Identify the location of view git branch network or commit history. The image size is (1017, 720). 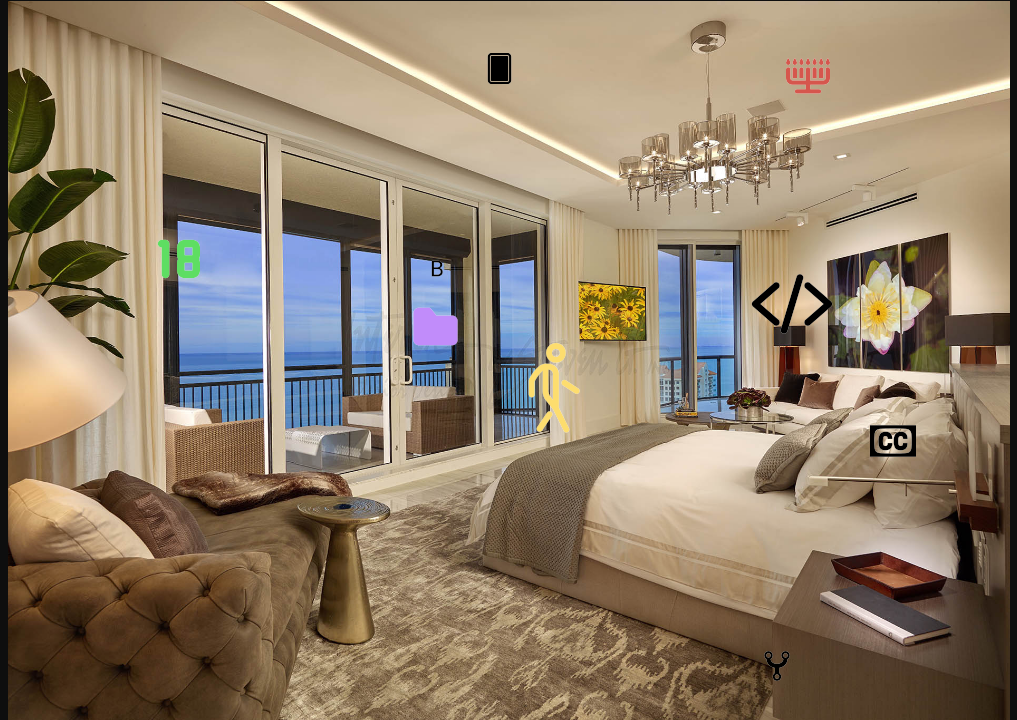
(777, 666).